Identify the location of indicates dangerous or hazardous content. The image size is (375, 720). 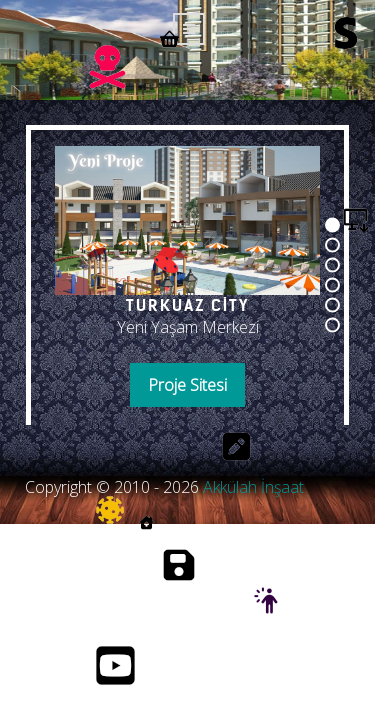
(107, 65).